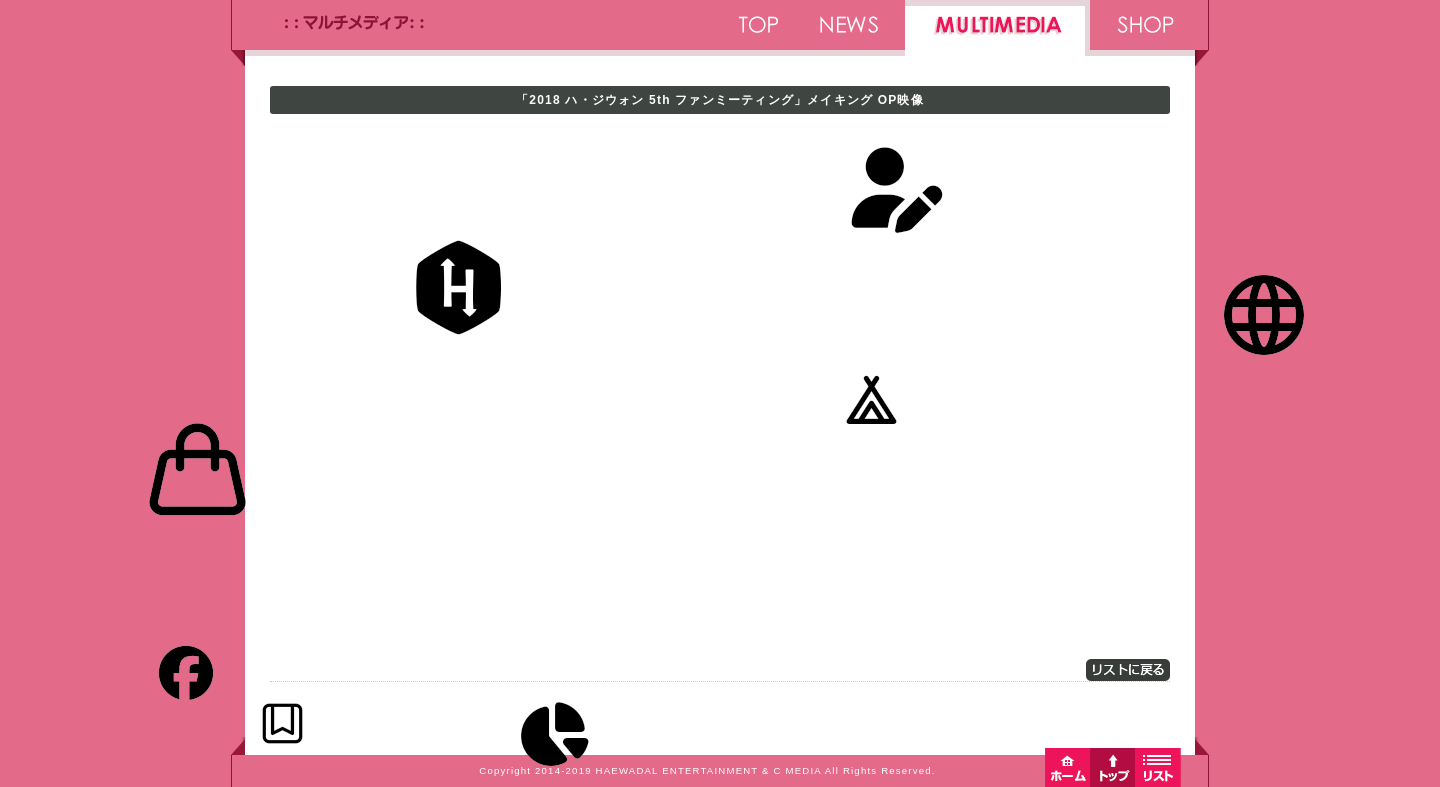  Describe the element at coordinates (282, 723) in the screenshot. I see `save this item to your bookmarks` at that location.